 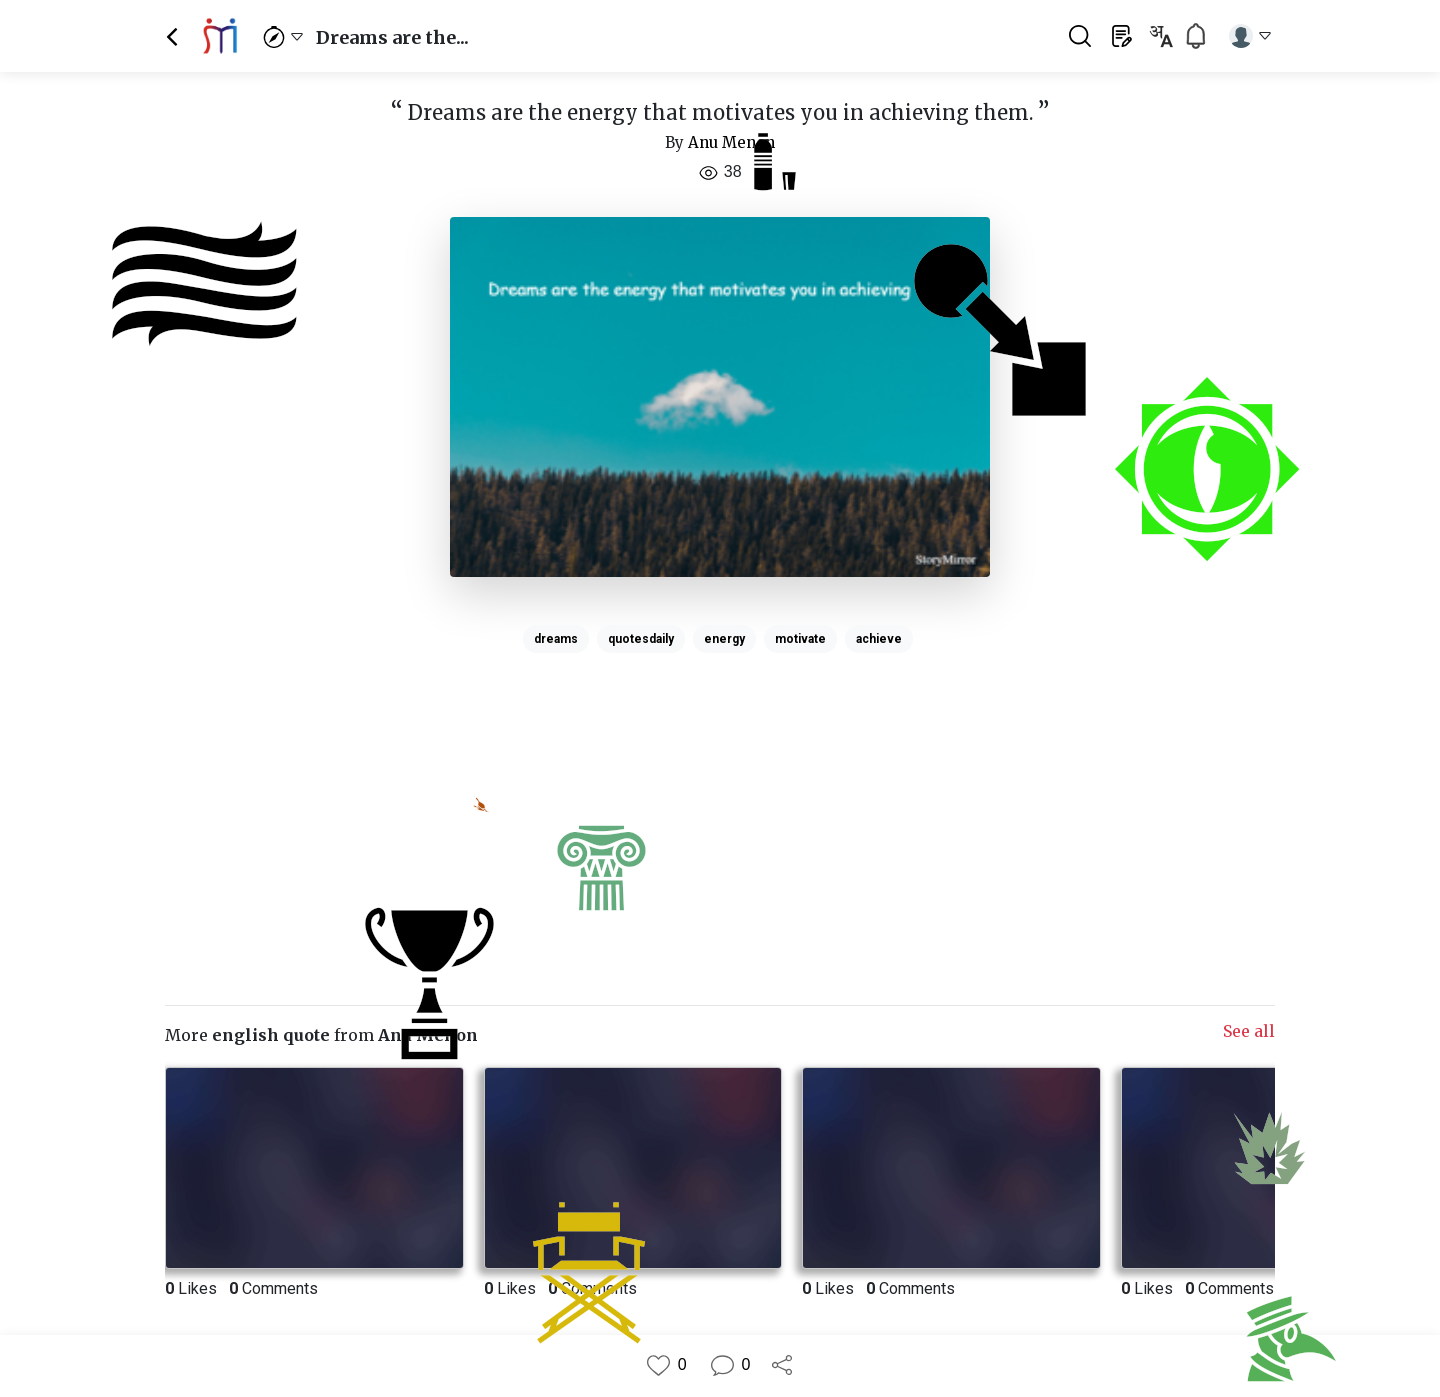 I want to click on view classical architecture or history content, so click(x=601, y=866).